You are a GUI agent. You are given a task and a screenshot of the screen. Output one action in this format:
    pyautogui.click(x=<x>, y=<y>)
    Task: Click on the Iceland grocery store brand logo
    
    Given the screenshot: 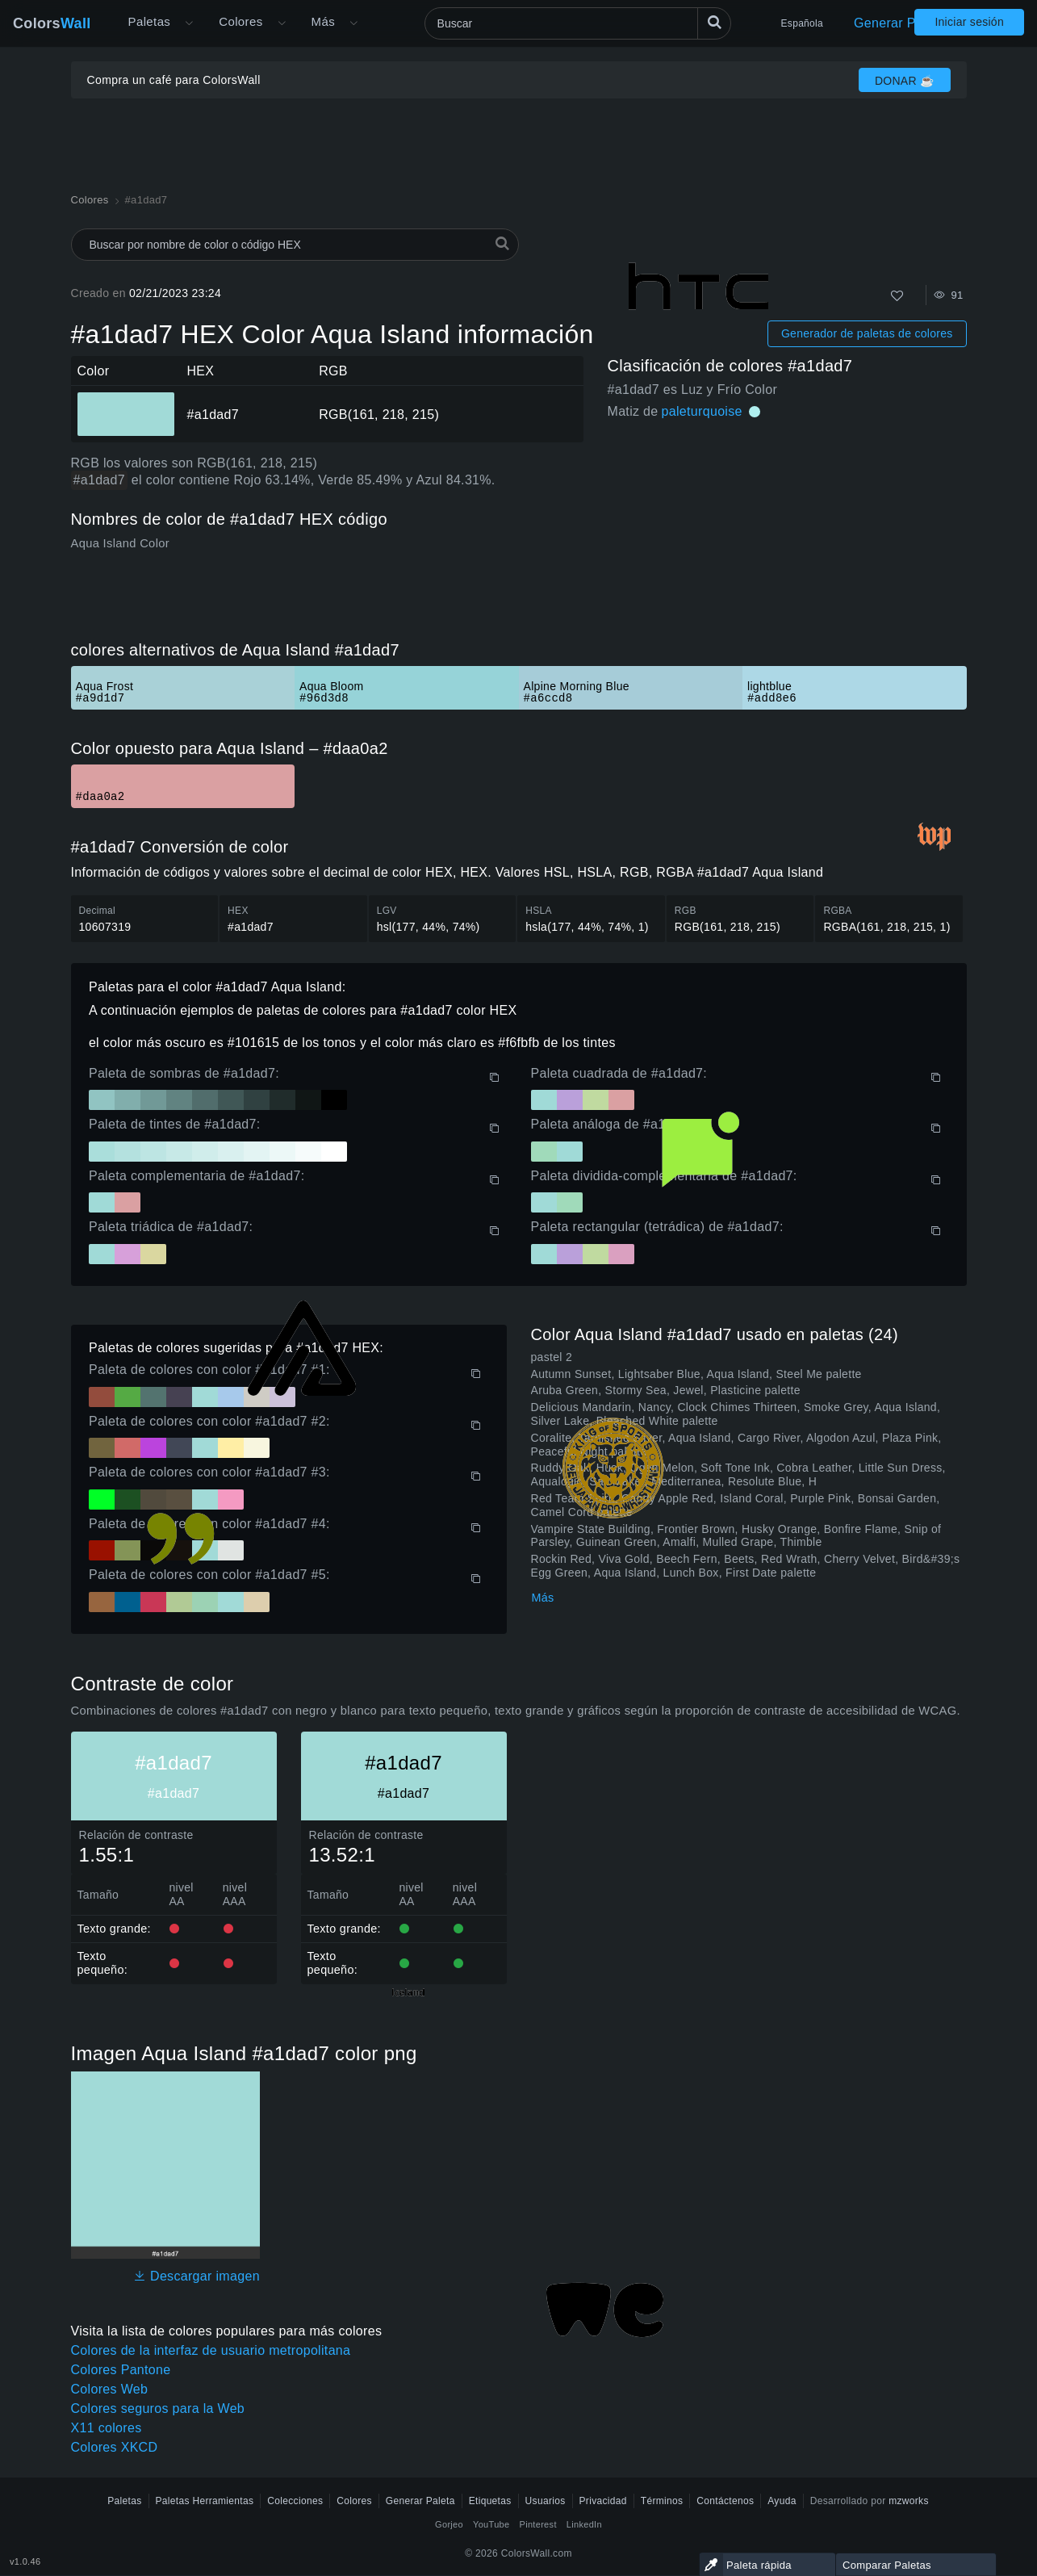 What is the action you would take?
    pyautogui.click(x=408, y=1992)
    